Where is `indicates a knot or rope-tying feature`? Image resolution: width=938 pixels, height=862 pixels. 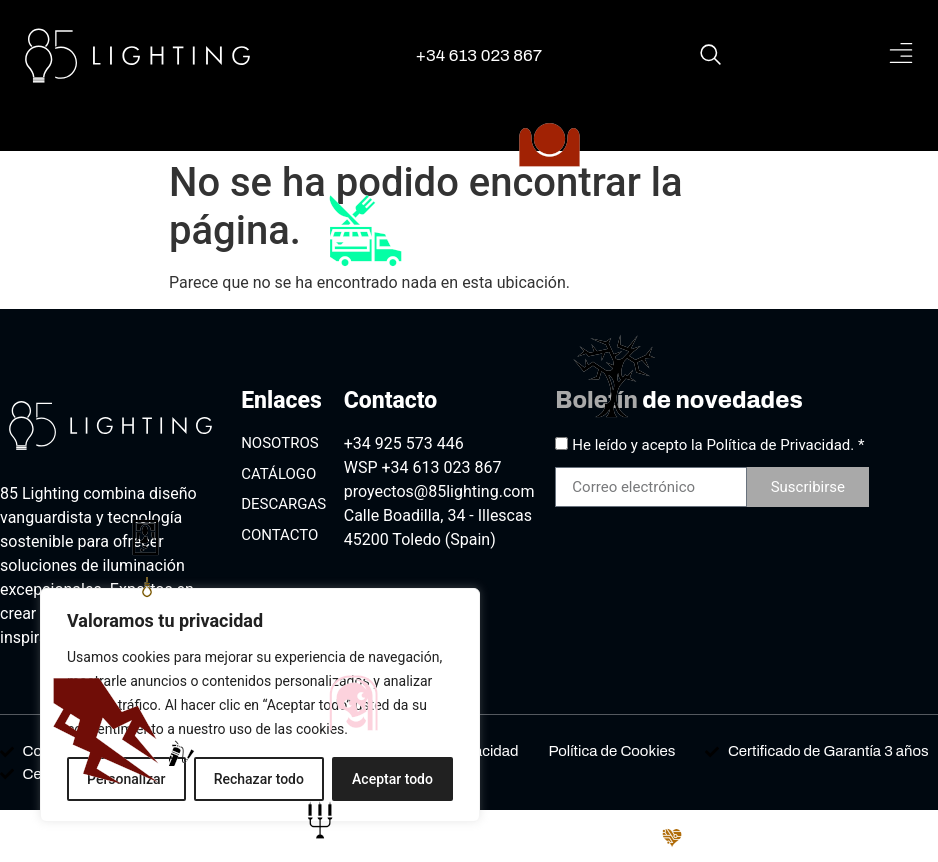
indicates a knot or rope-tying feature is located at coordinates (147, 587).